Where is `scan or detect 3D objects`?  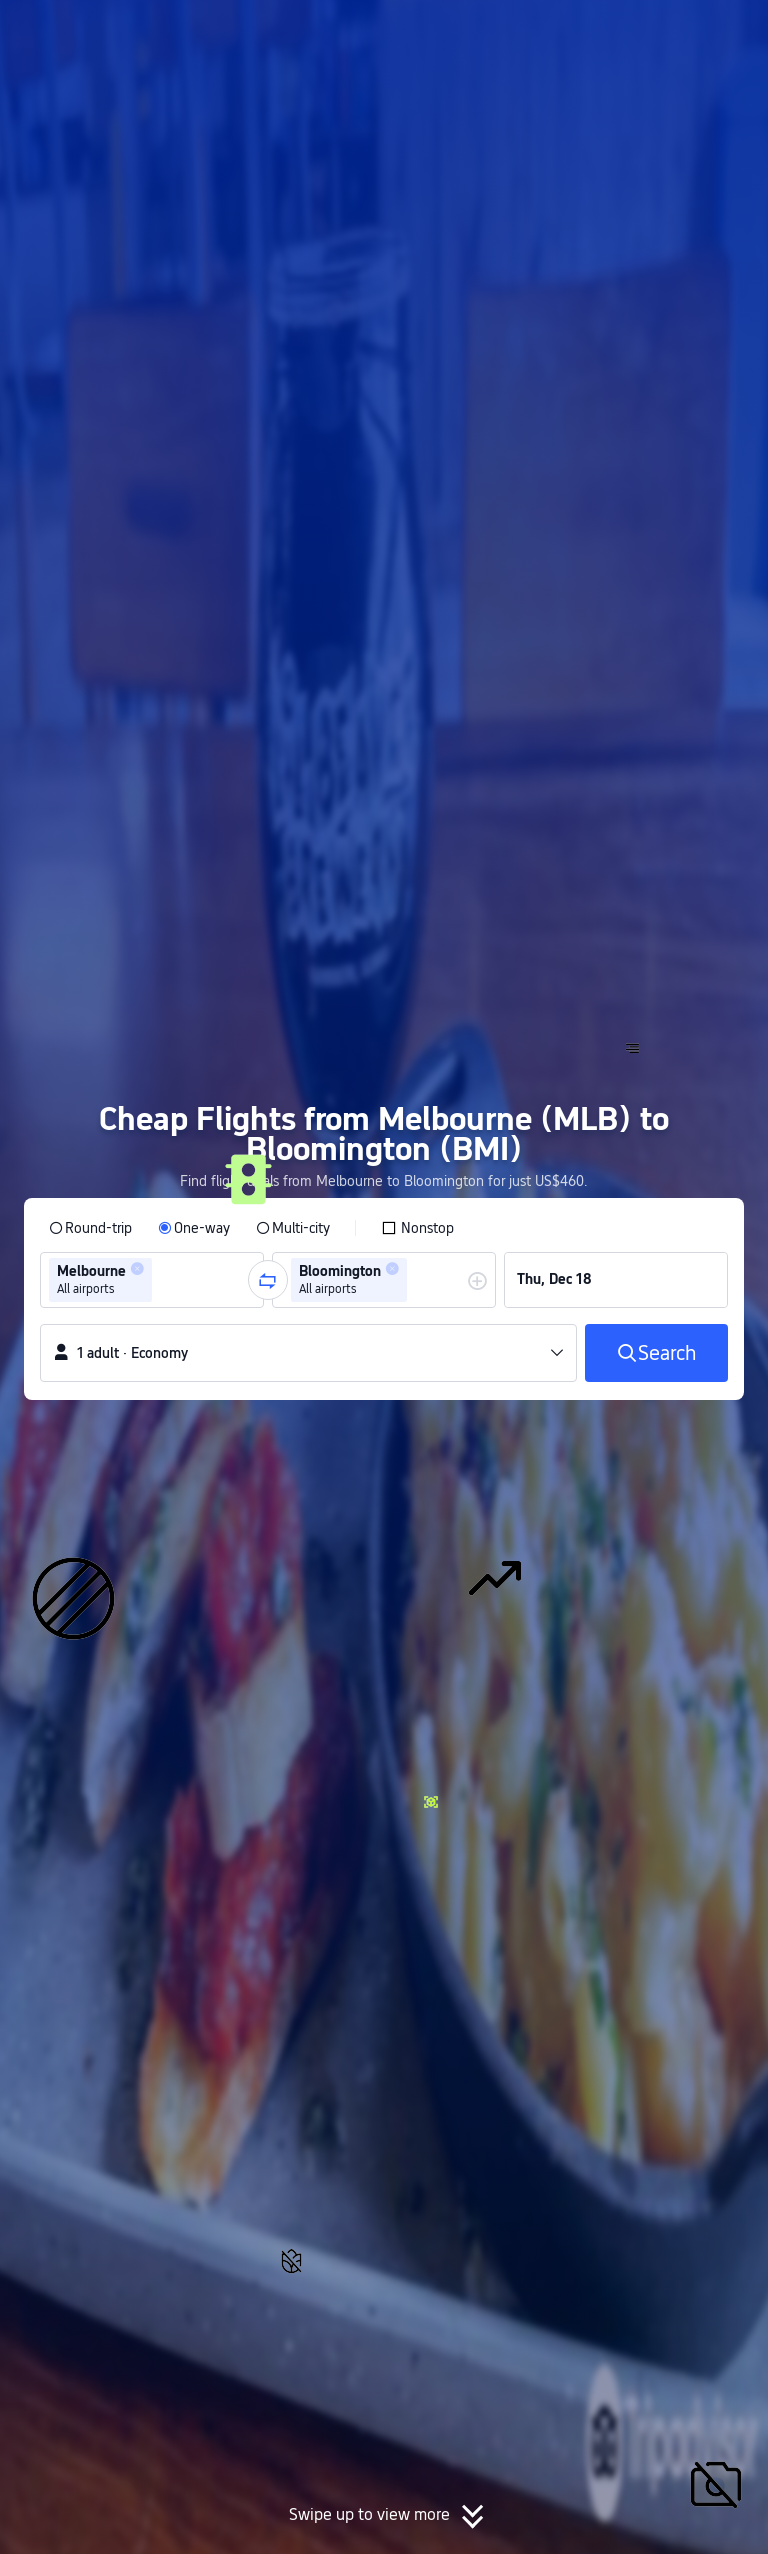 scan or detect 3D objects is located at coordinates (431, 1802).